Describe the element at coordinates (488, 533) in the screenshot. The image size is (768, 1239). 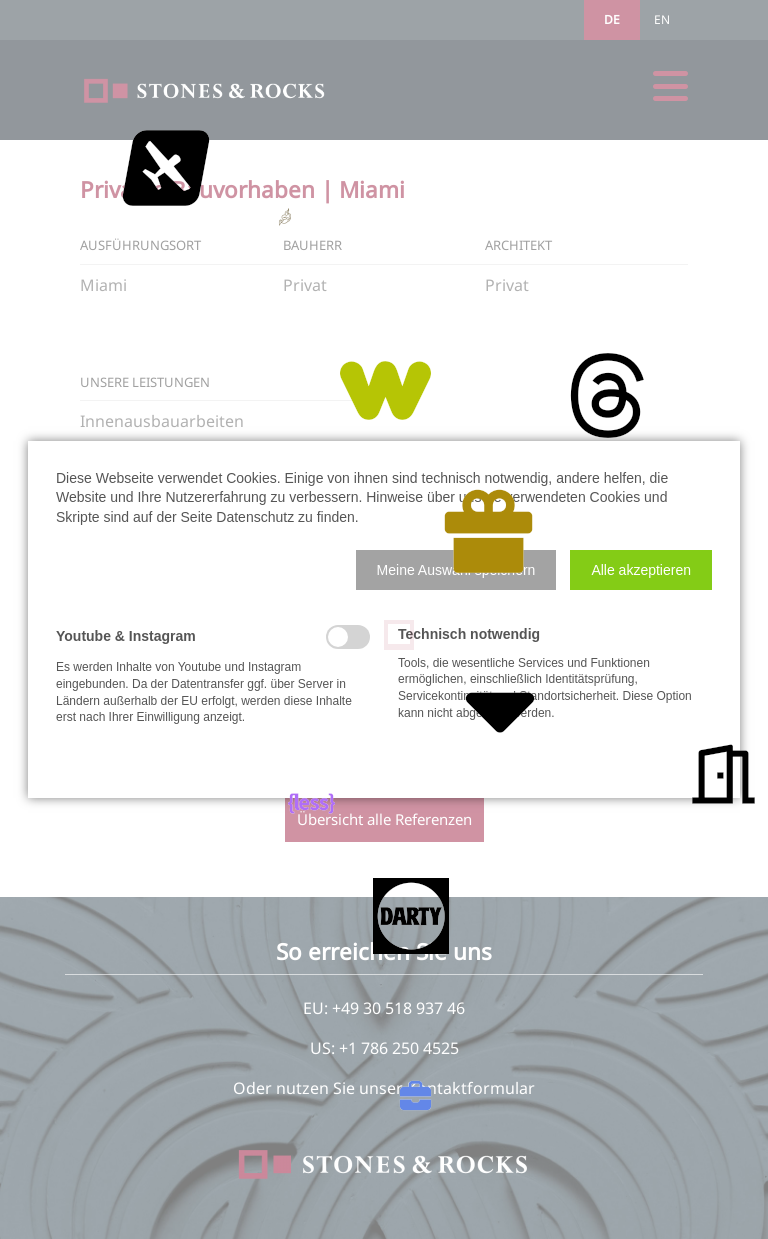
I see `view gifts or rewards` at that location.